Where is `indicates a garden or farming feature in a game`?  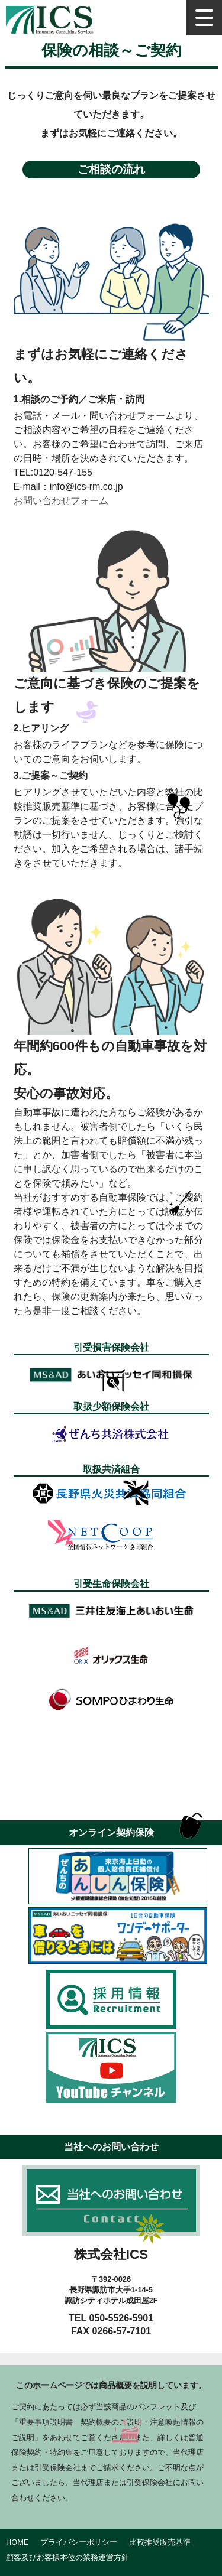
indicates a garden or farming feature in a game is located at coordinates (150, 2229).